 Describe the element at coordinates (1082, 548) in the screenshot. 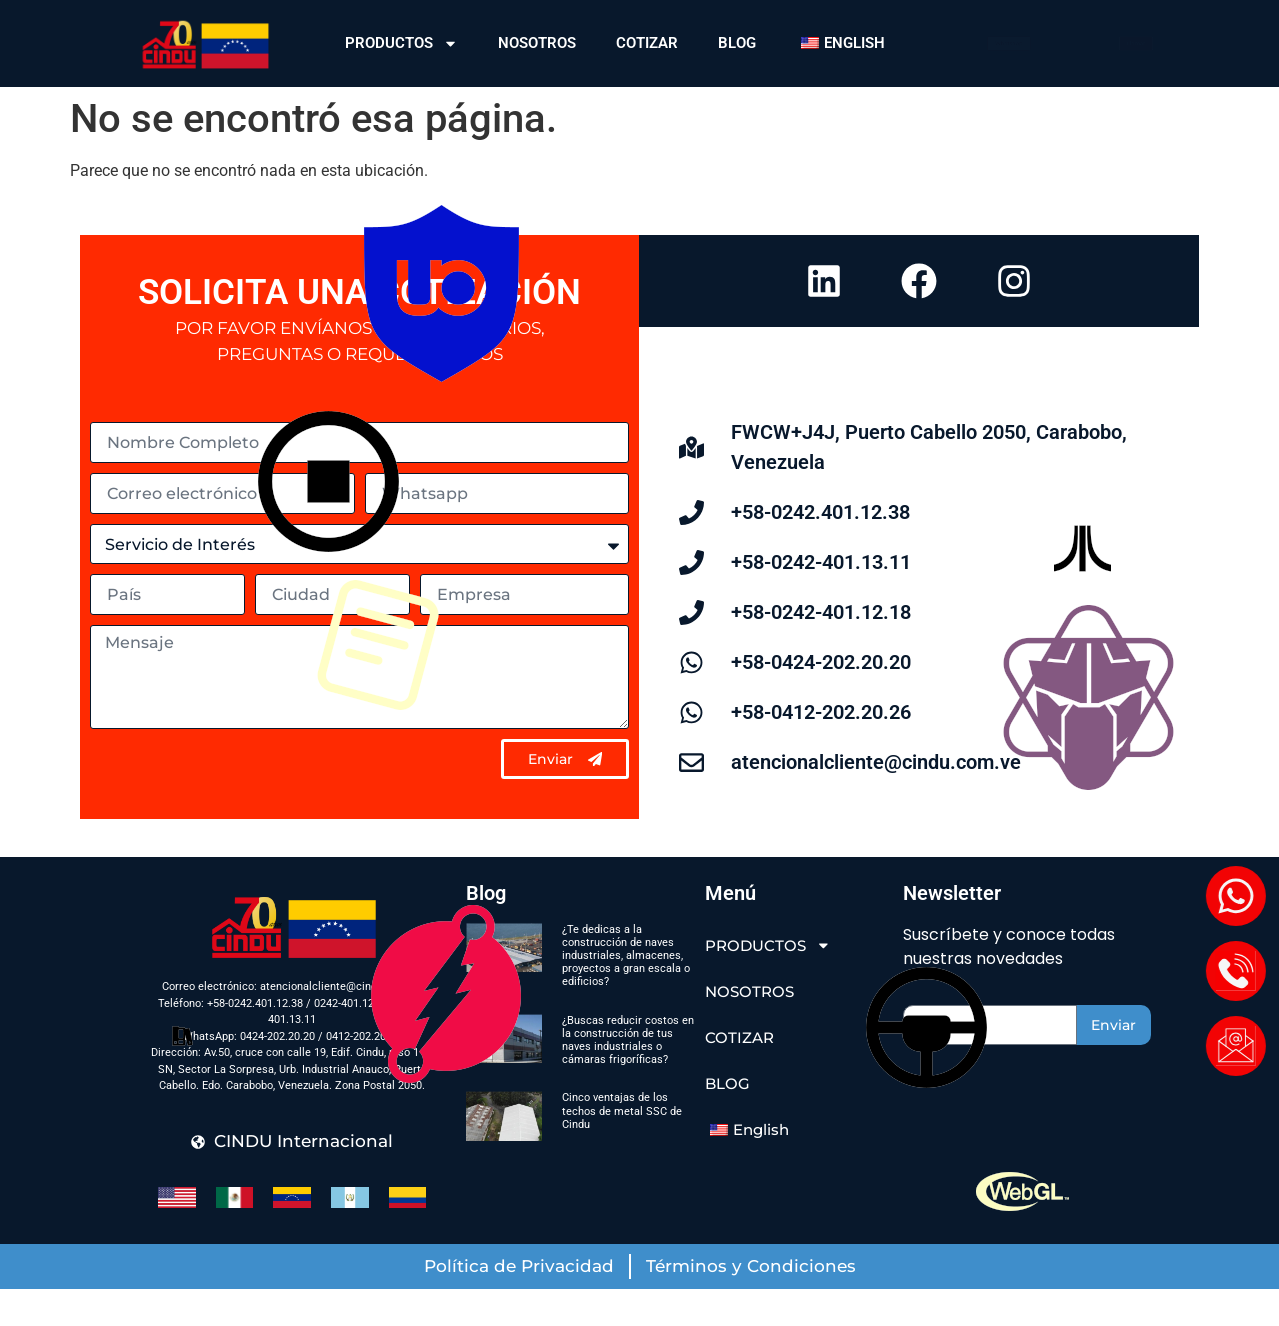

I see `Atari brand logo` at that location.